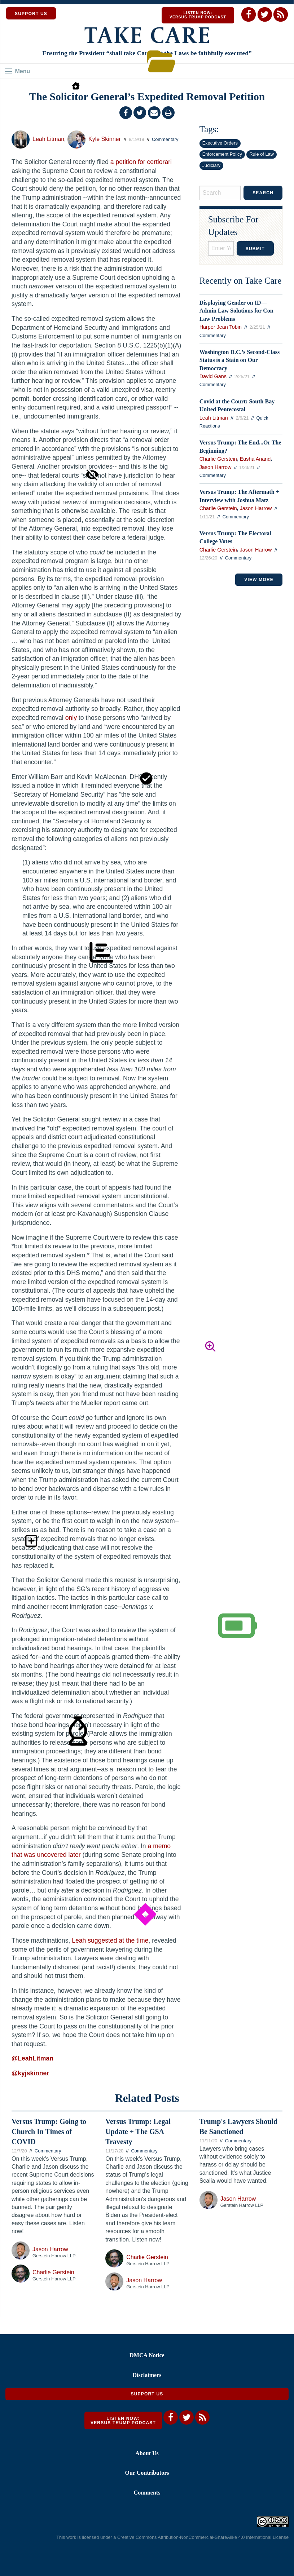  Describe the element at coordinates (76, 86) in the screenshot. I see `access medical or healthcare services` at that location.